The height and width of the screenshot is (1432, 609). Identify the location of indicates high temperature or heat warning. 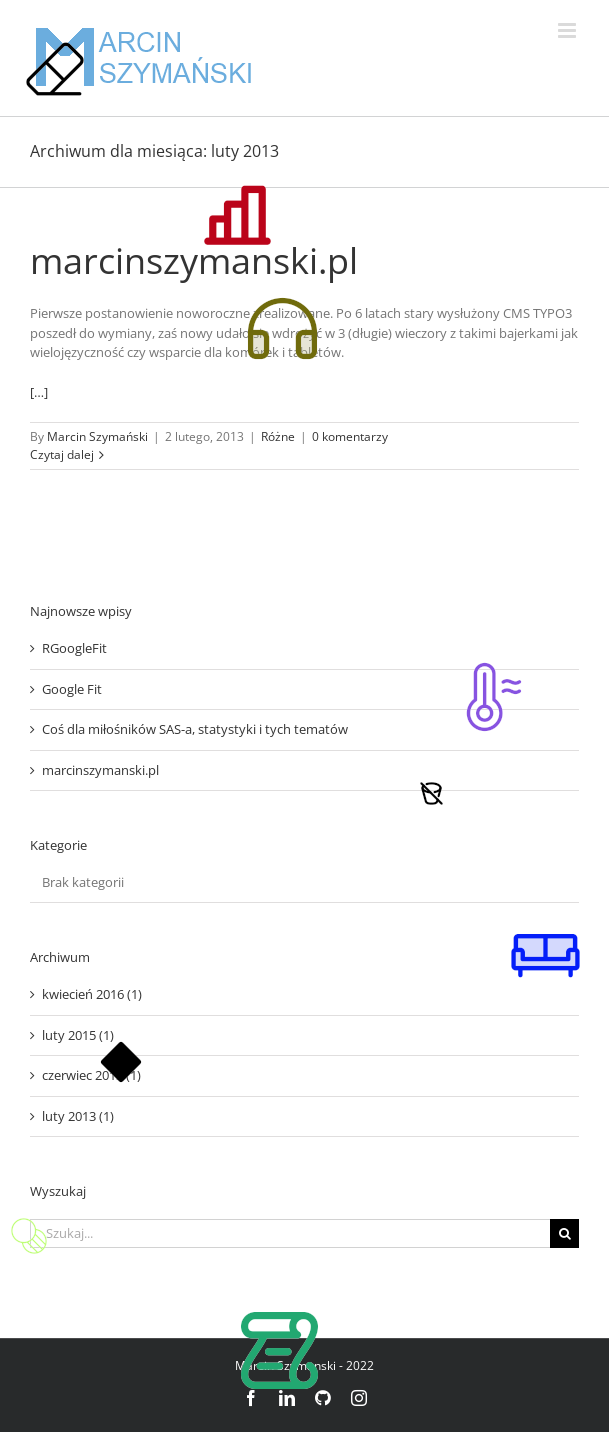
(487, 697).